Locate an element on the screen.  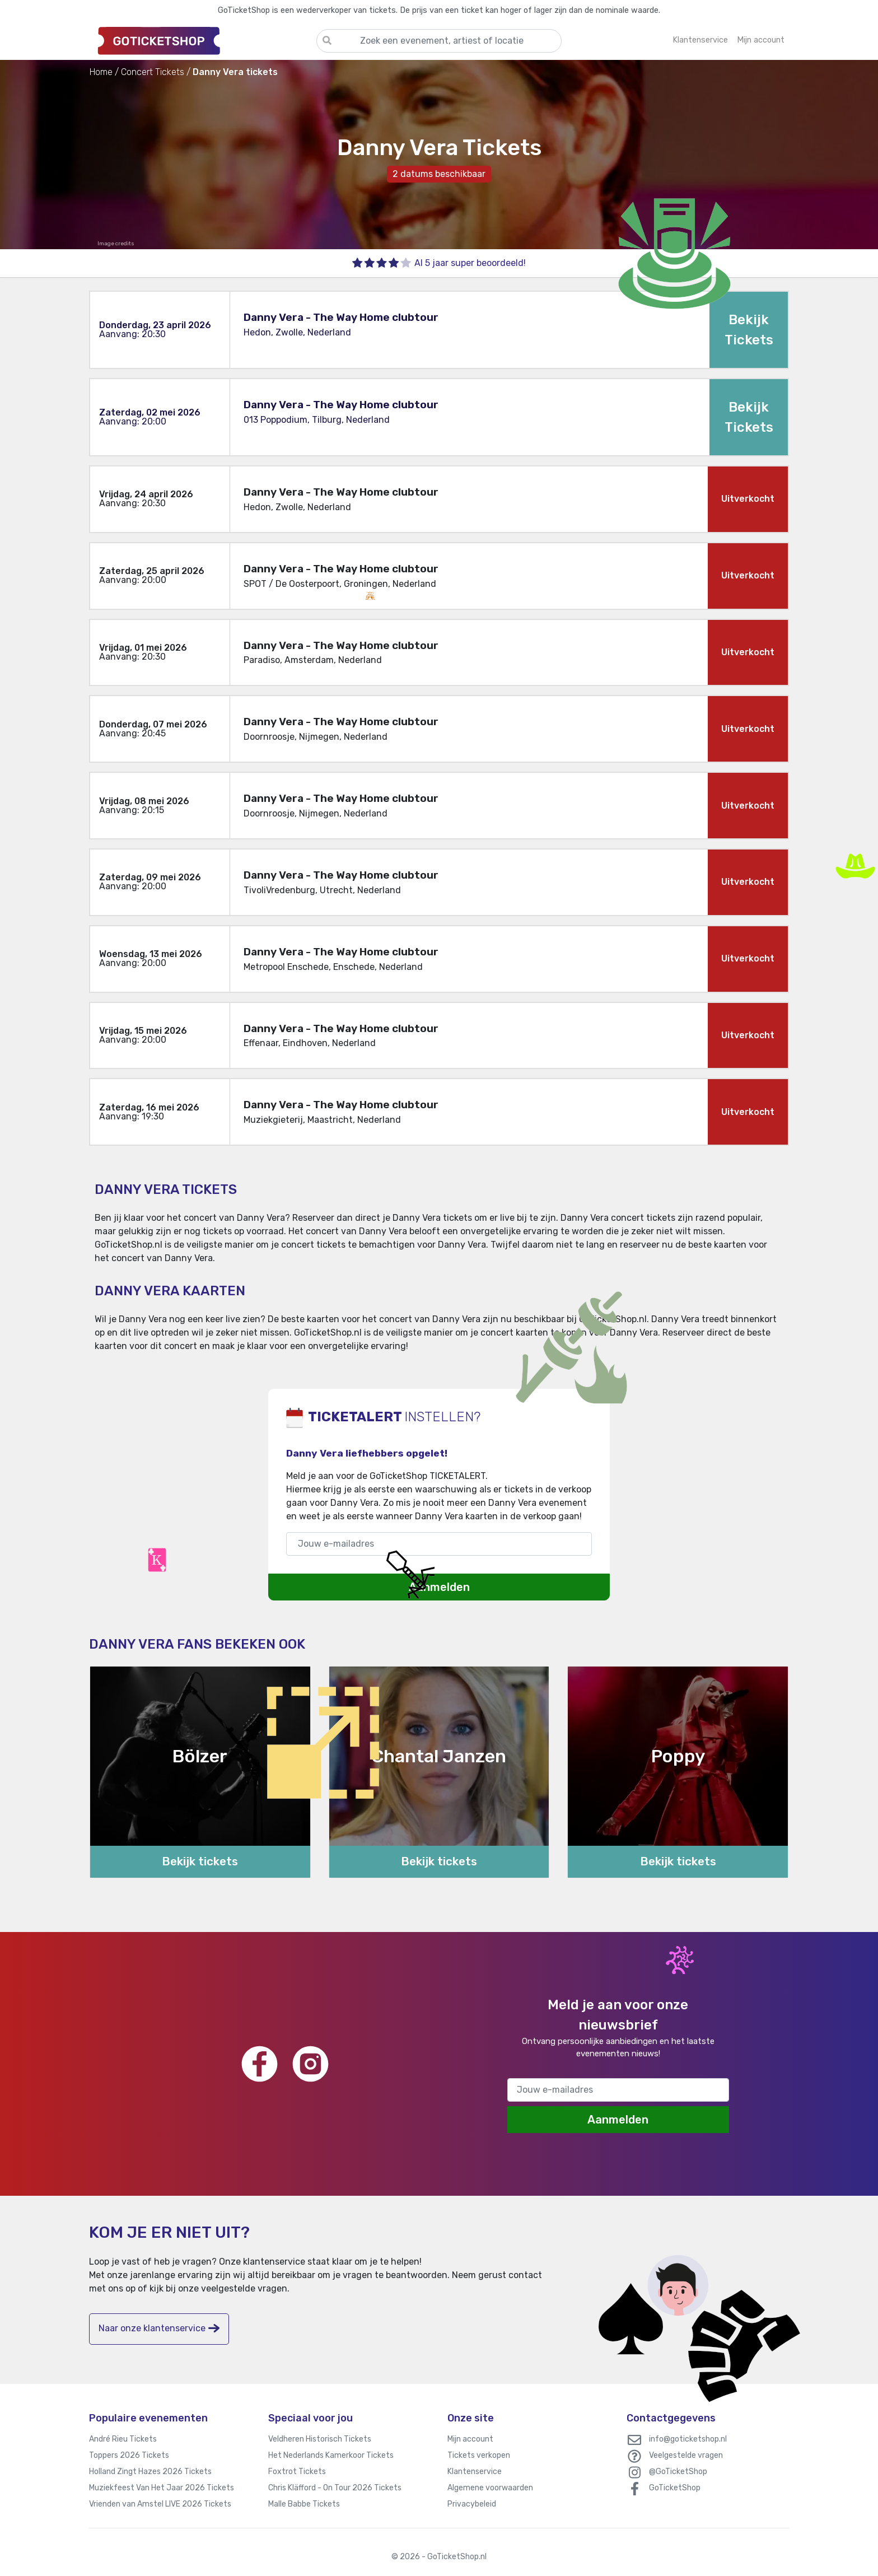
roast marshmallows over a campfire is located at coordinates (571, 1347).